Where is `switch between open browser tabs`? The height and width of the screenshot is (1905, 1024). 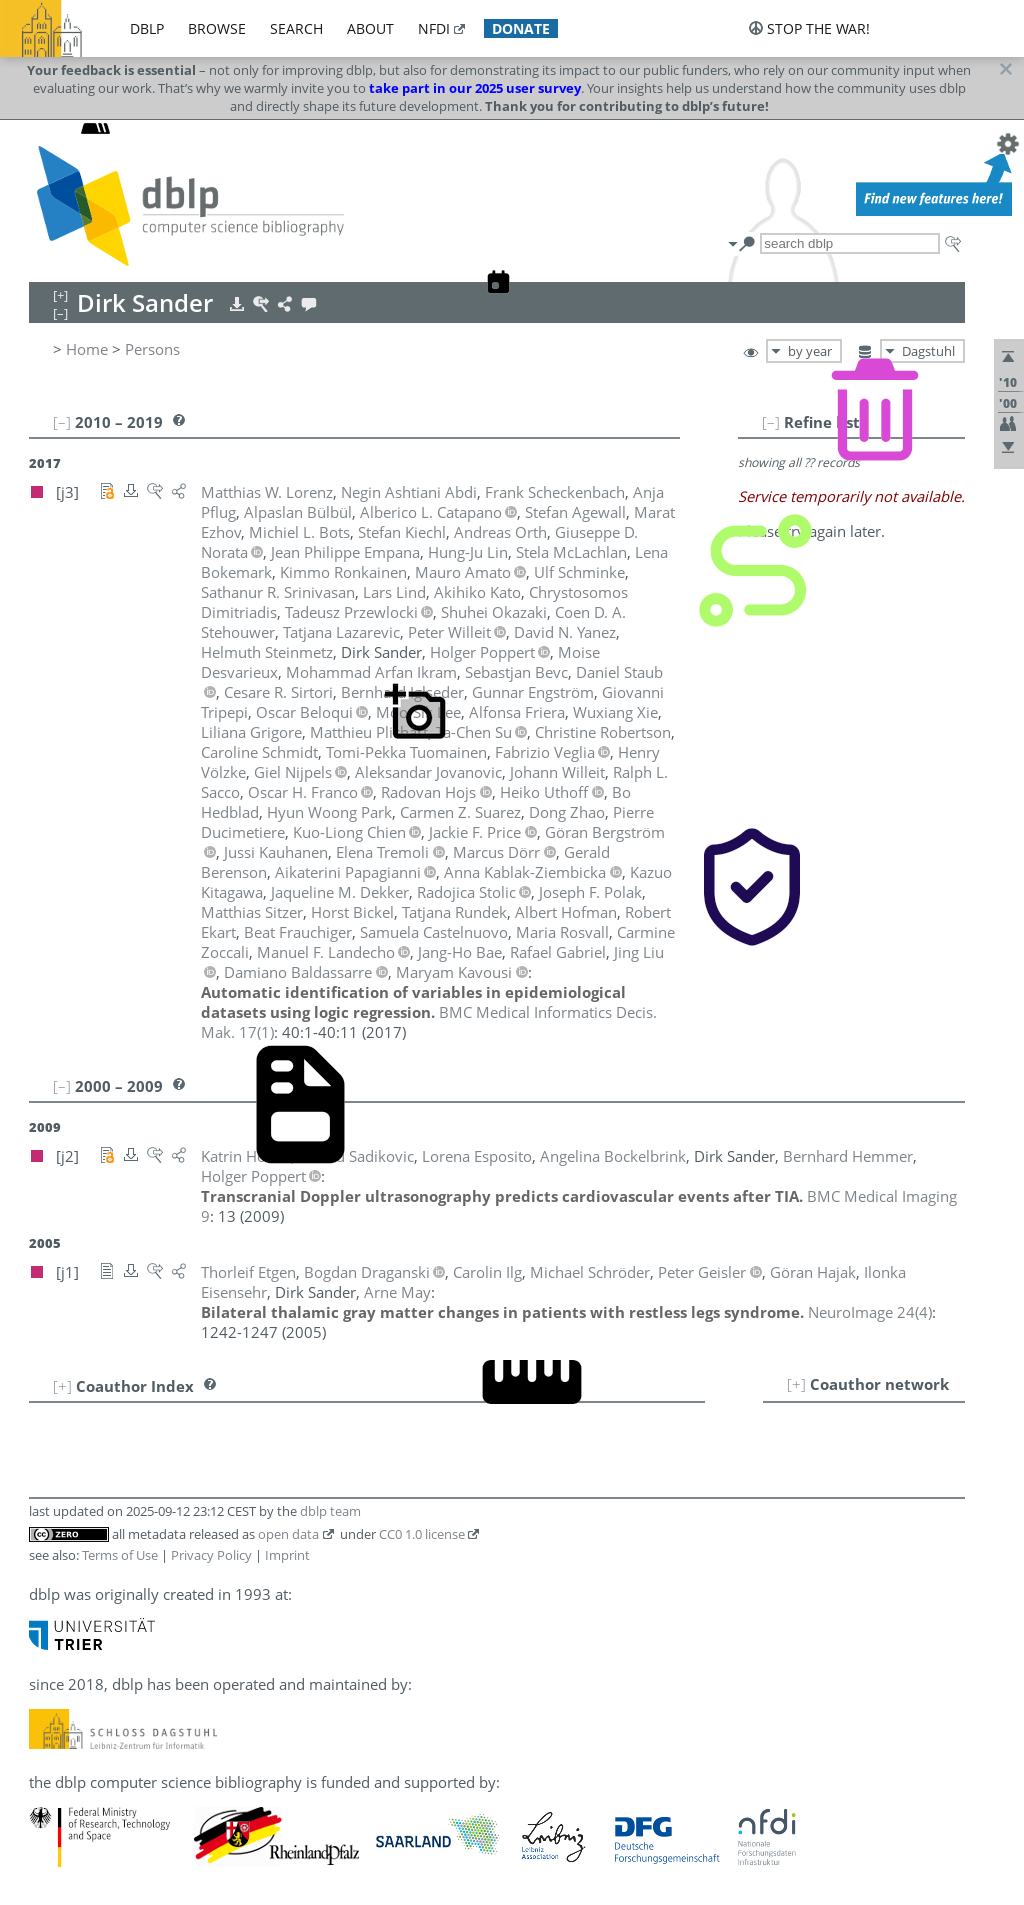 switch between open browser tabs is located at coordinates (95, 128).